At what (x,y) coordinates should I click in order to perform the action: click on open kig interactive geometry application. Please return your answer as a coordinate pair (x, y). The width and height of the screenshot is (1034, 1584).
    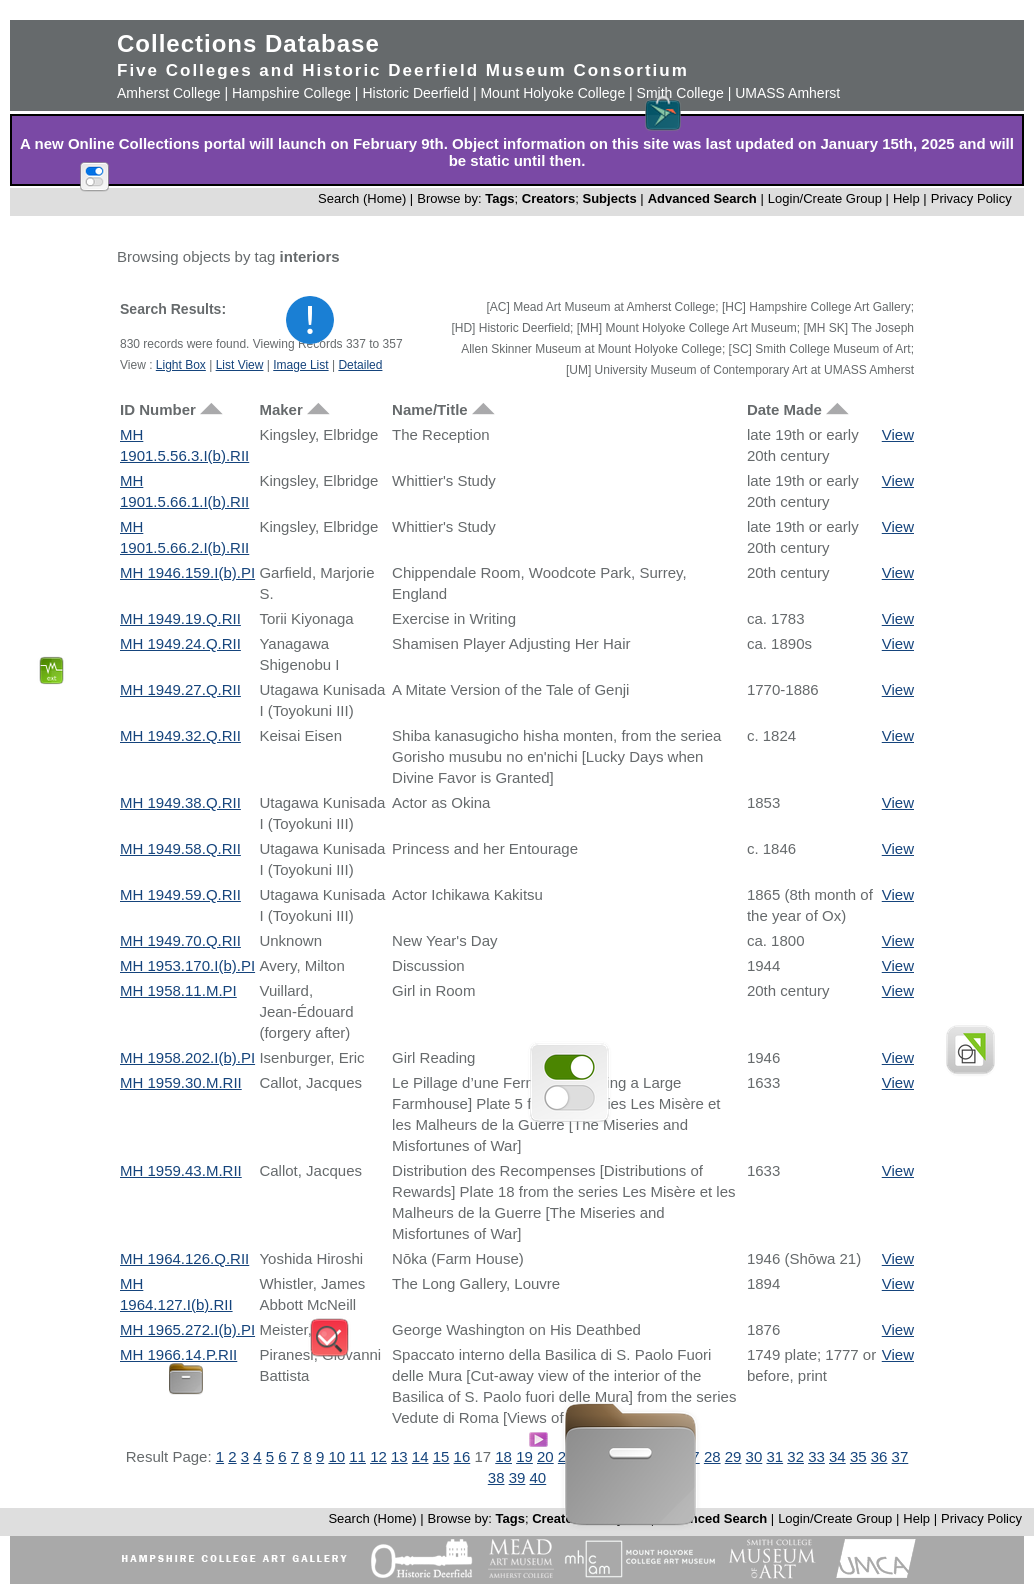
    Looking at the image, I should click on (970, 1049).